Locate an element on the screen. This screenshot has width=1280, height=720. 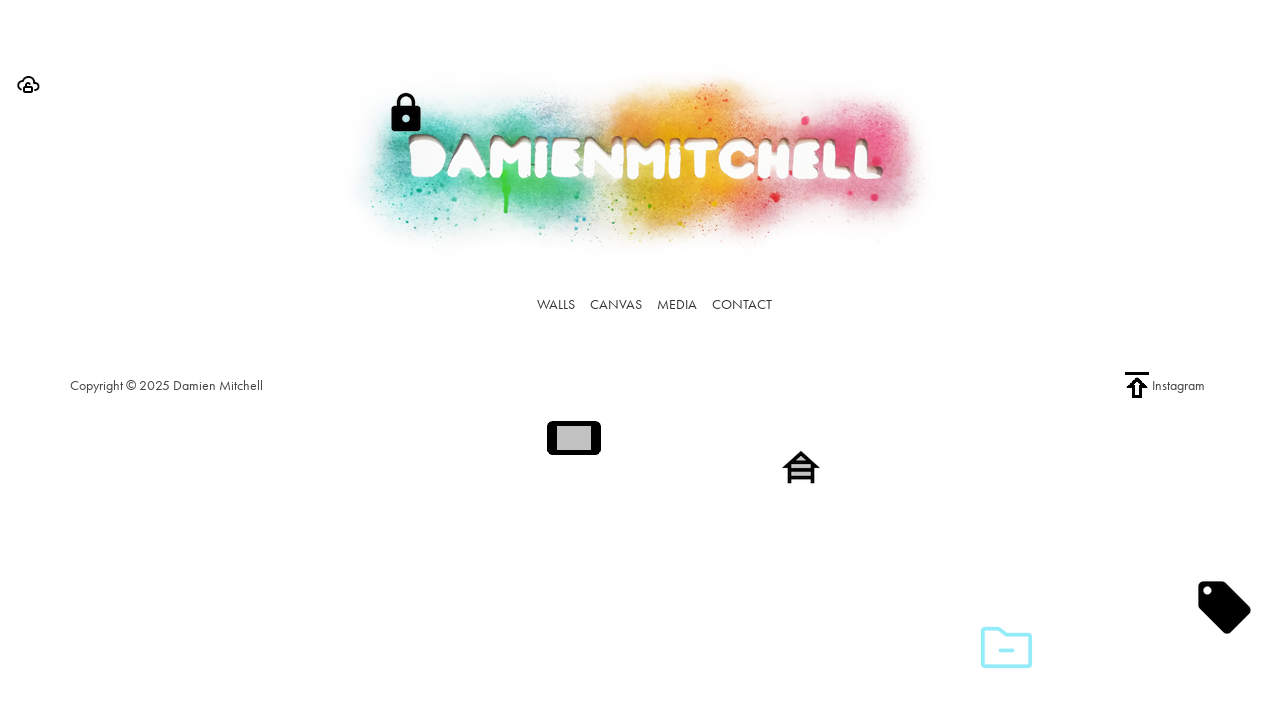
lock or secure this item is located at coordinates (406, 113).